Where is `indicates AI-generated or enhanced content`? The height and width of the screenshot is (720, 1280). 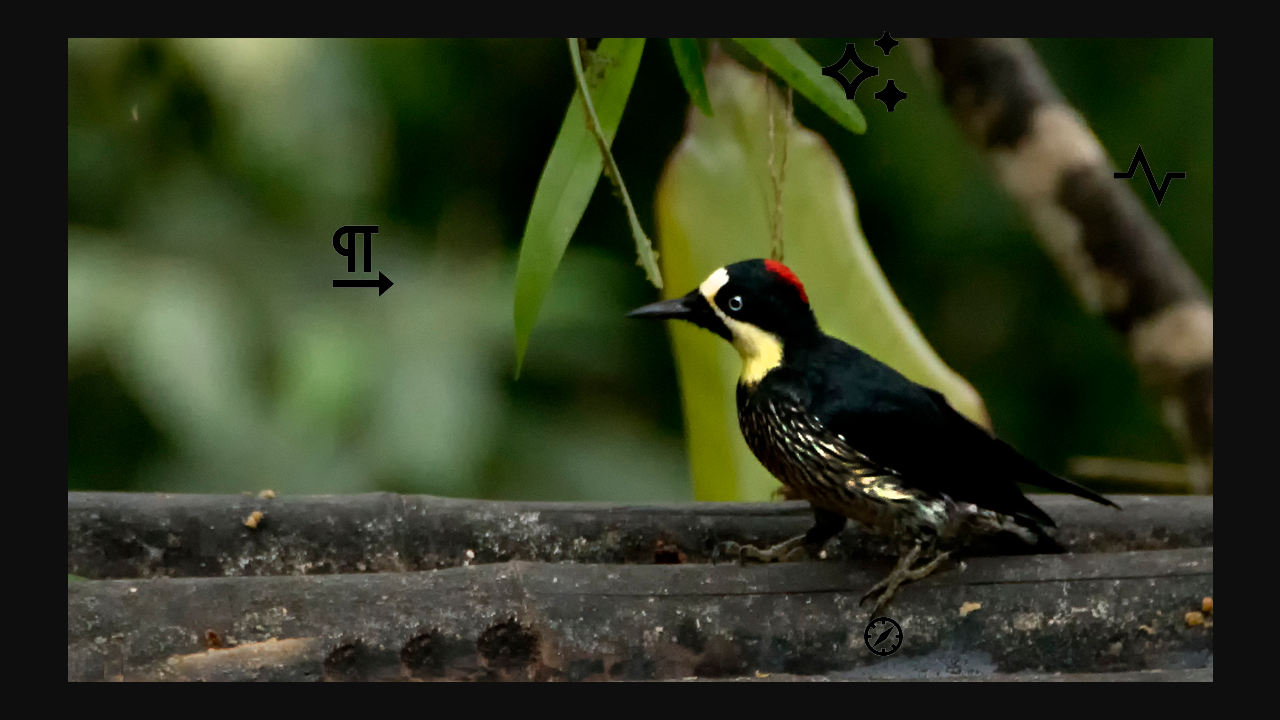 indicates AI-generated or enhanced content is located at coordinates (866, 71).